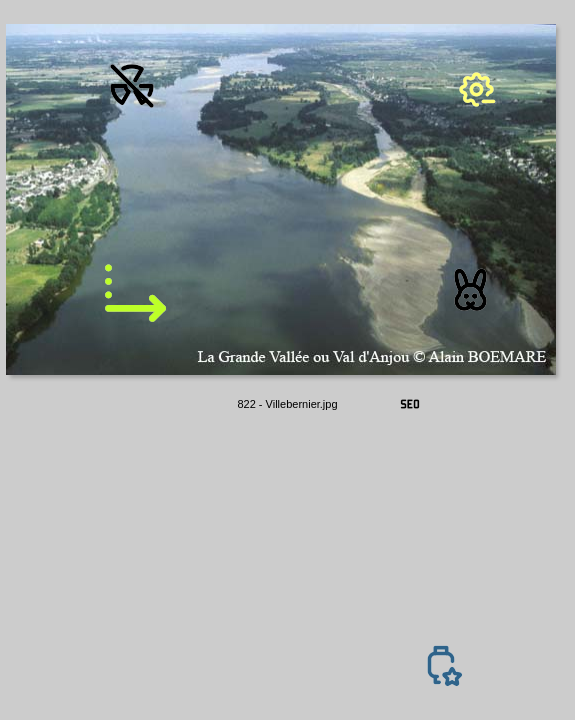 Image resolution: width=575 pixels, height=720 pixels. I want to click on access pet or animal-related features, so click(470, 290).